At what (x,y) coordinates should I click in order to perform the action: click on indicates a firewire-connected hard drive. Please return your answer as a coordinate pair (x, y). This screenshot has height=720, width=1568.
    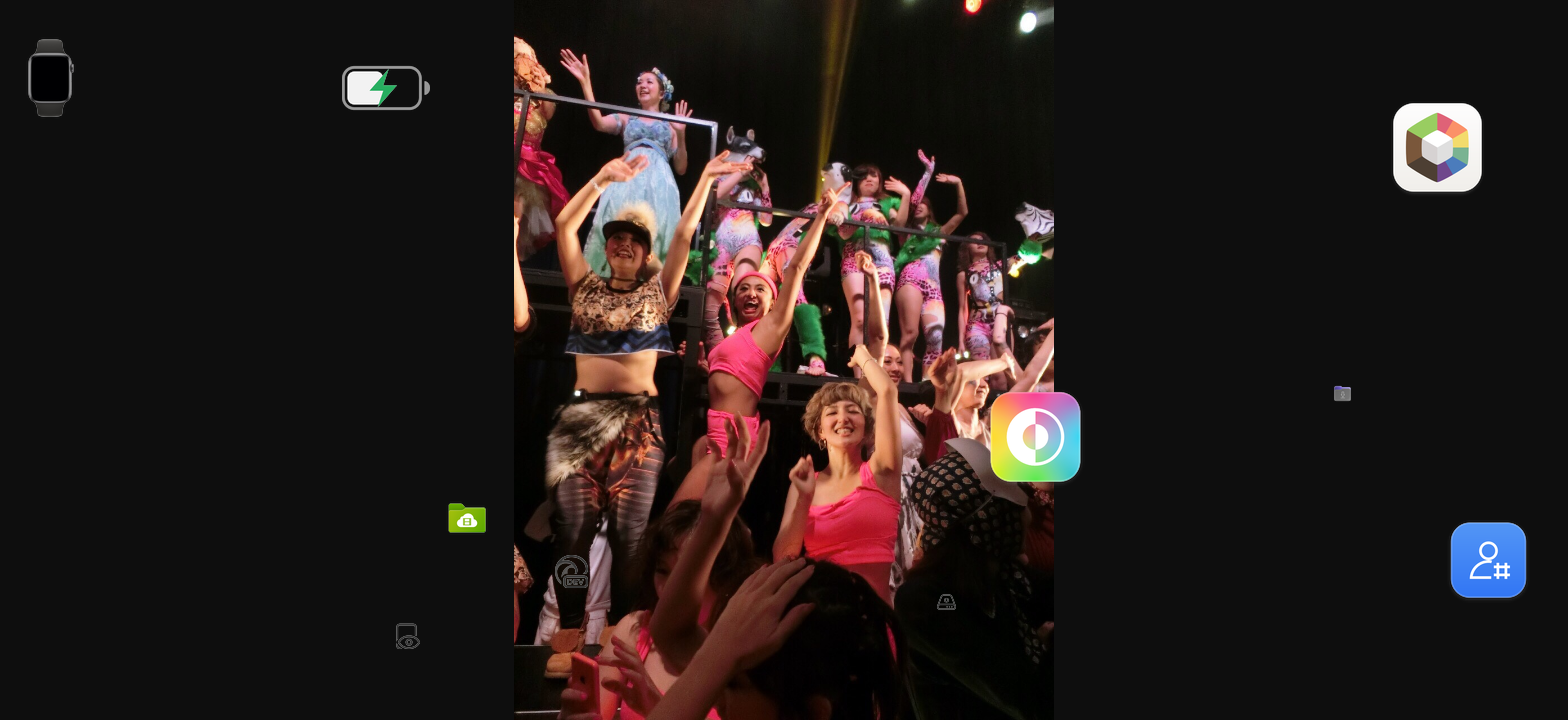
    Looking at the image, I should click on (946, 601).